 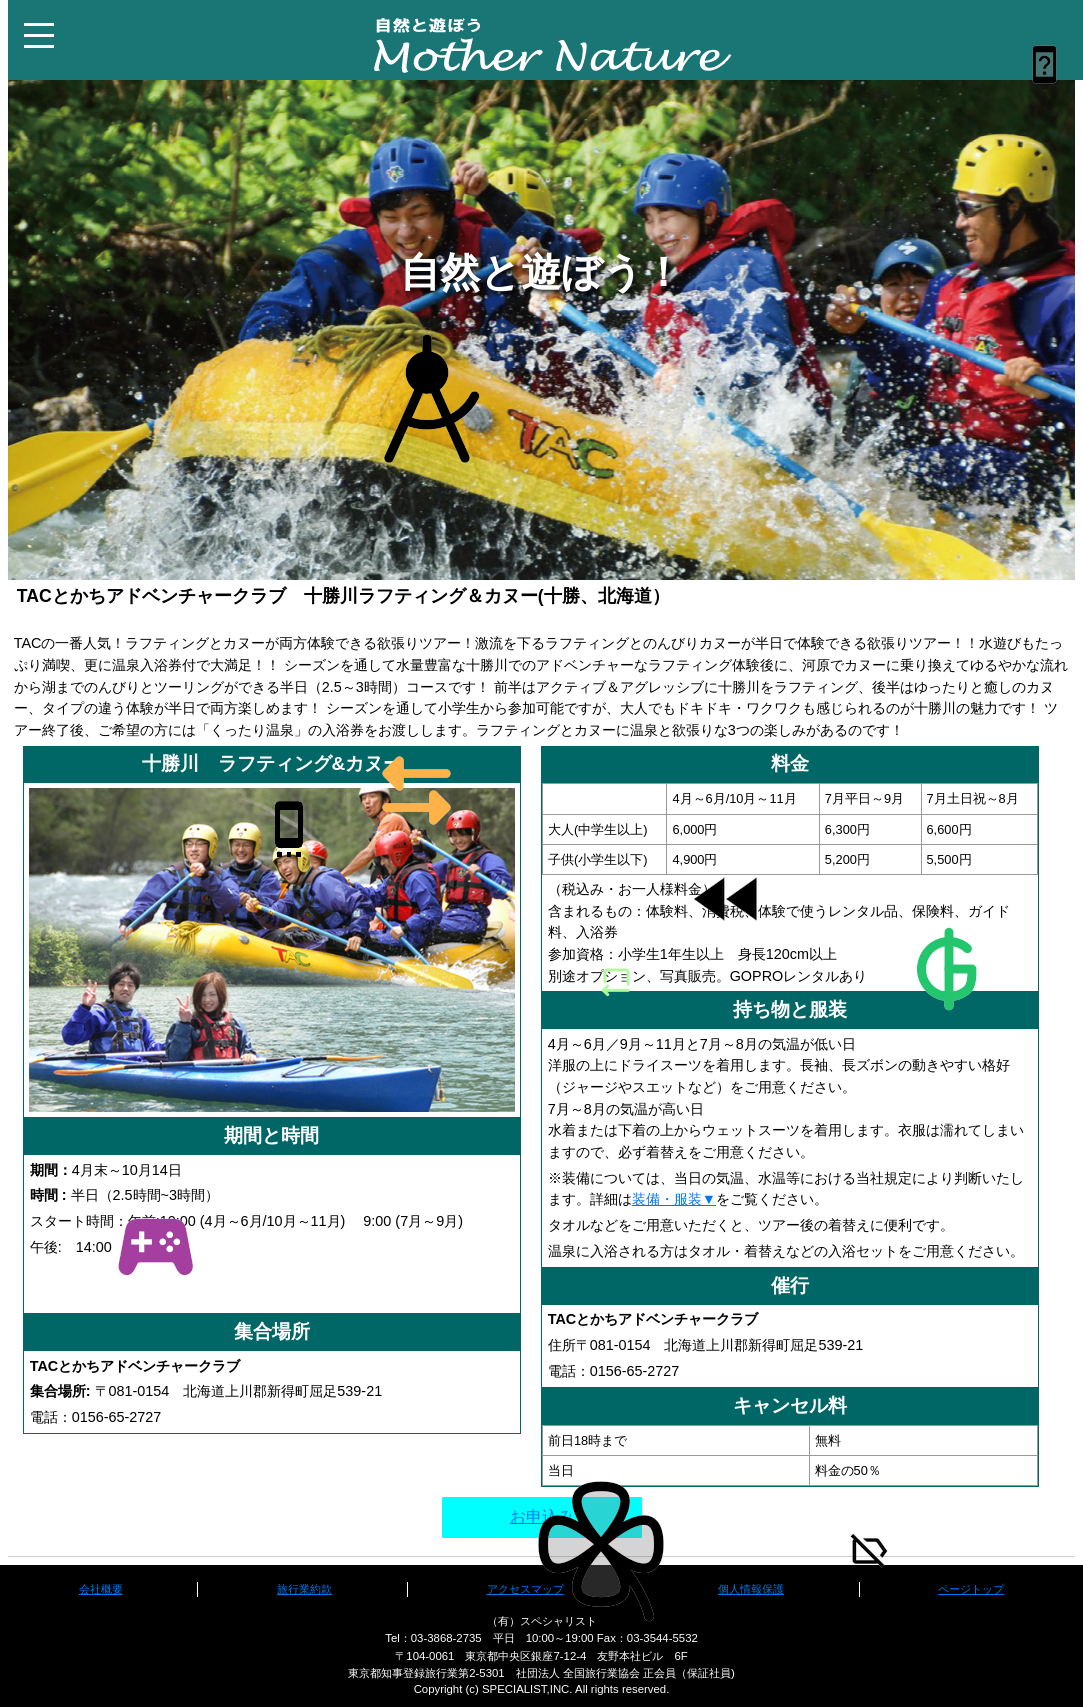 What do you see at coordinates (601, 1549) in the screenshot?
I see `indicates a lucky or bonus reward` at bounding box center [601, 1549].